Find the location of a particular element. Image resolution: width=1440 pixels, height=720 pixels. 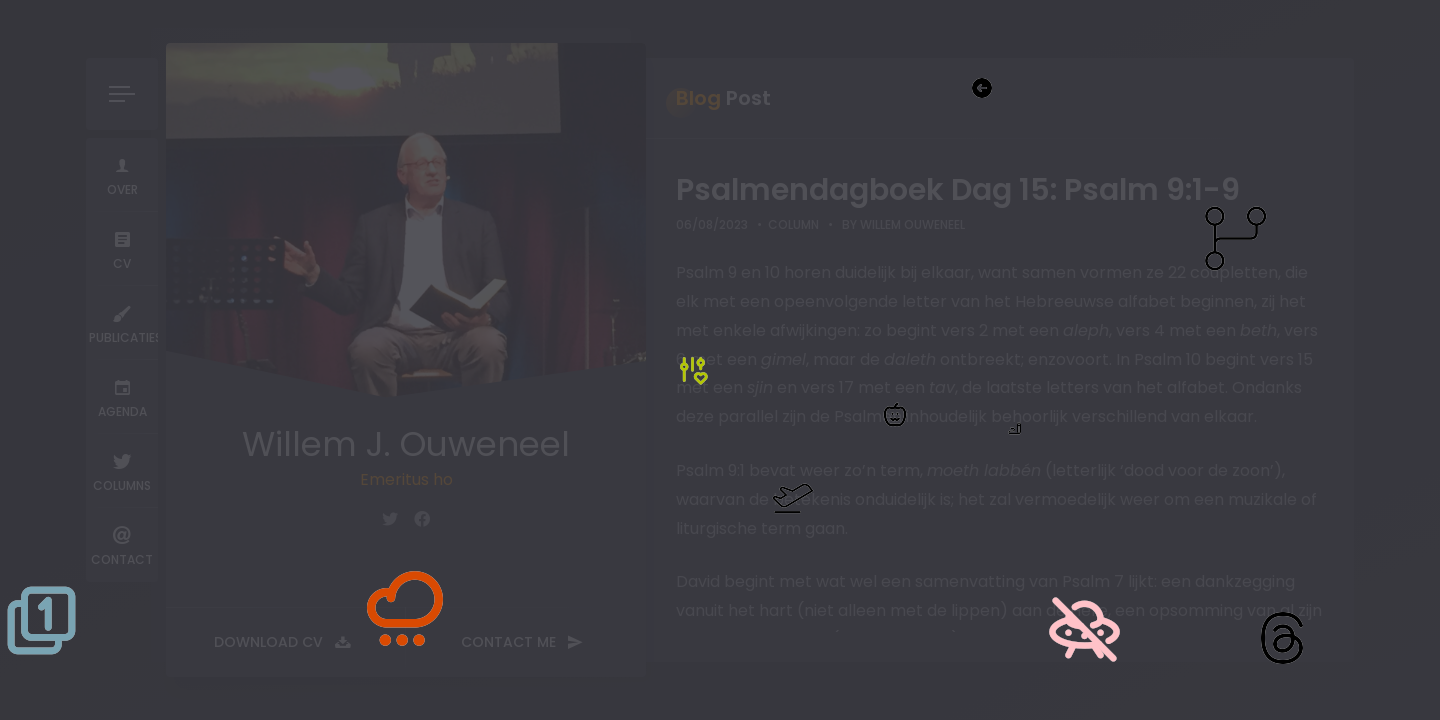

disable UFO or alien-themed mode is located at coordinates (1084, 629).